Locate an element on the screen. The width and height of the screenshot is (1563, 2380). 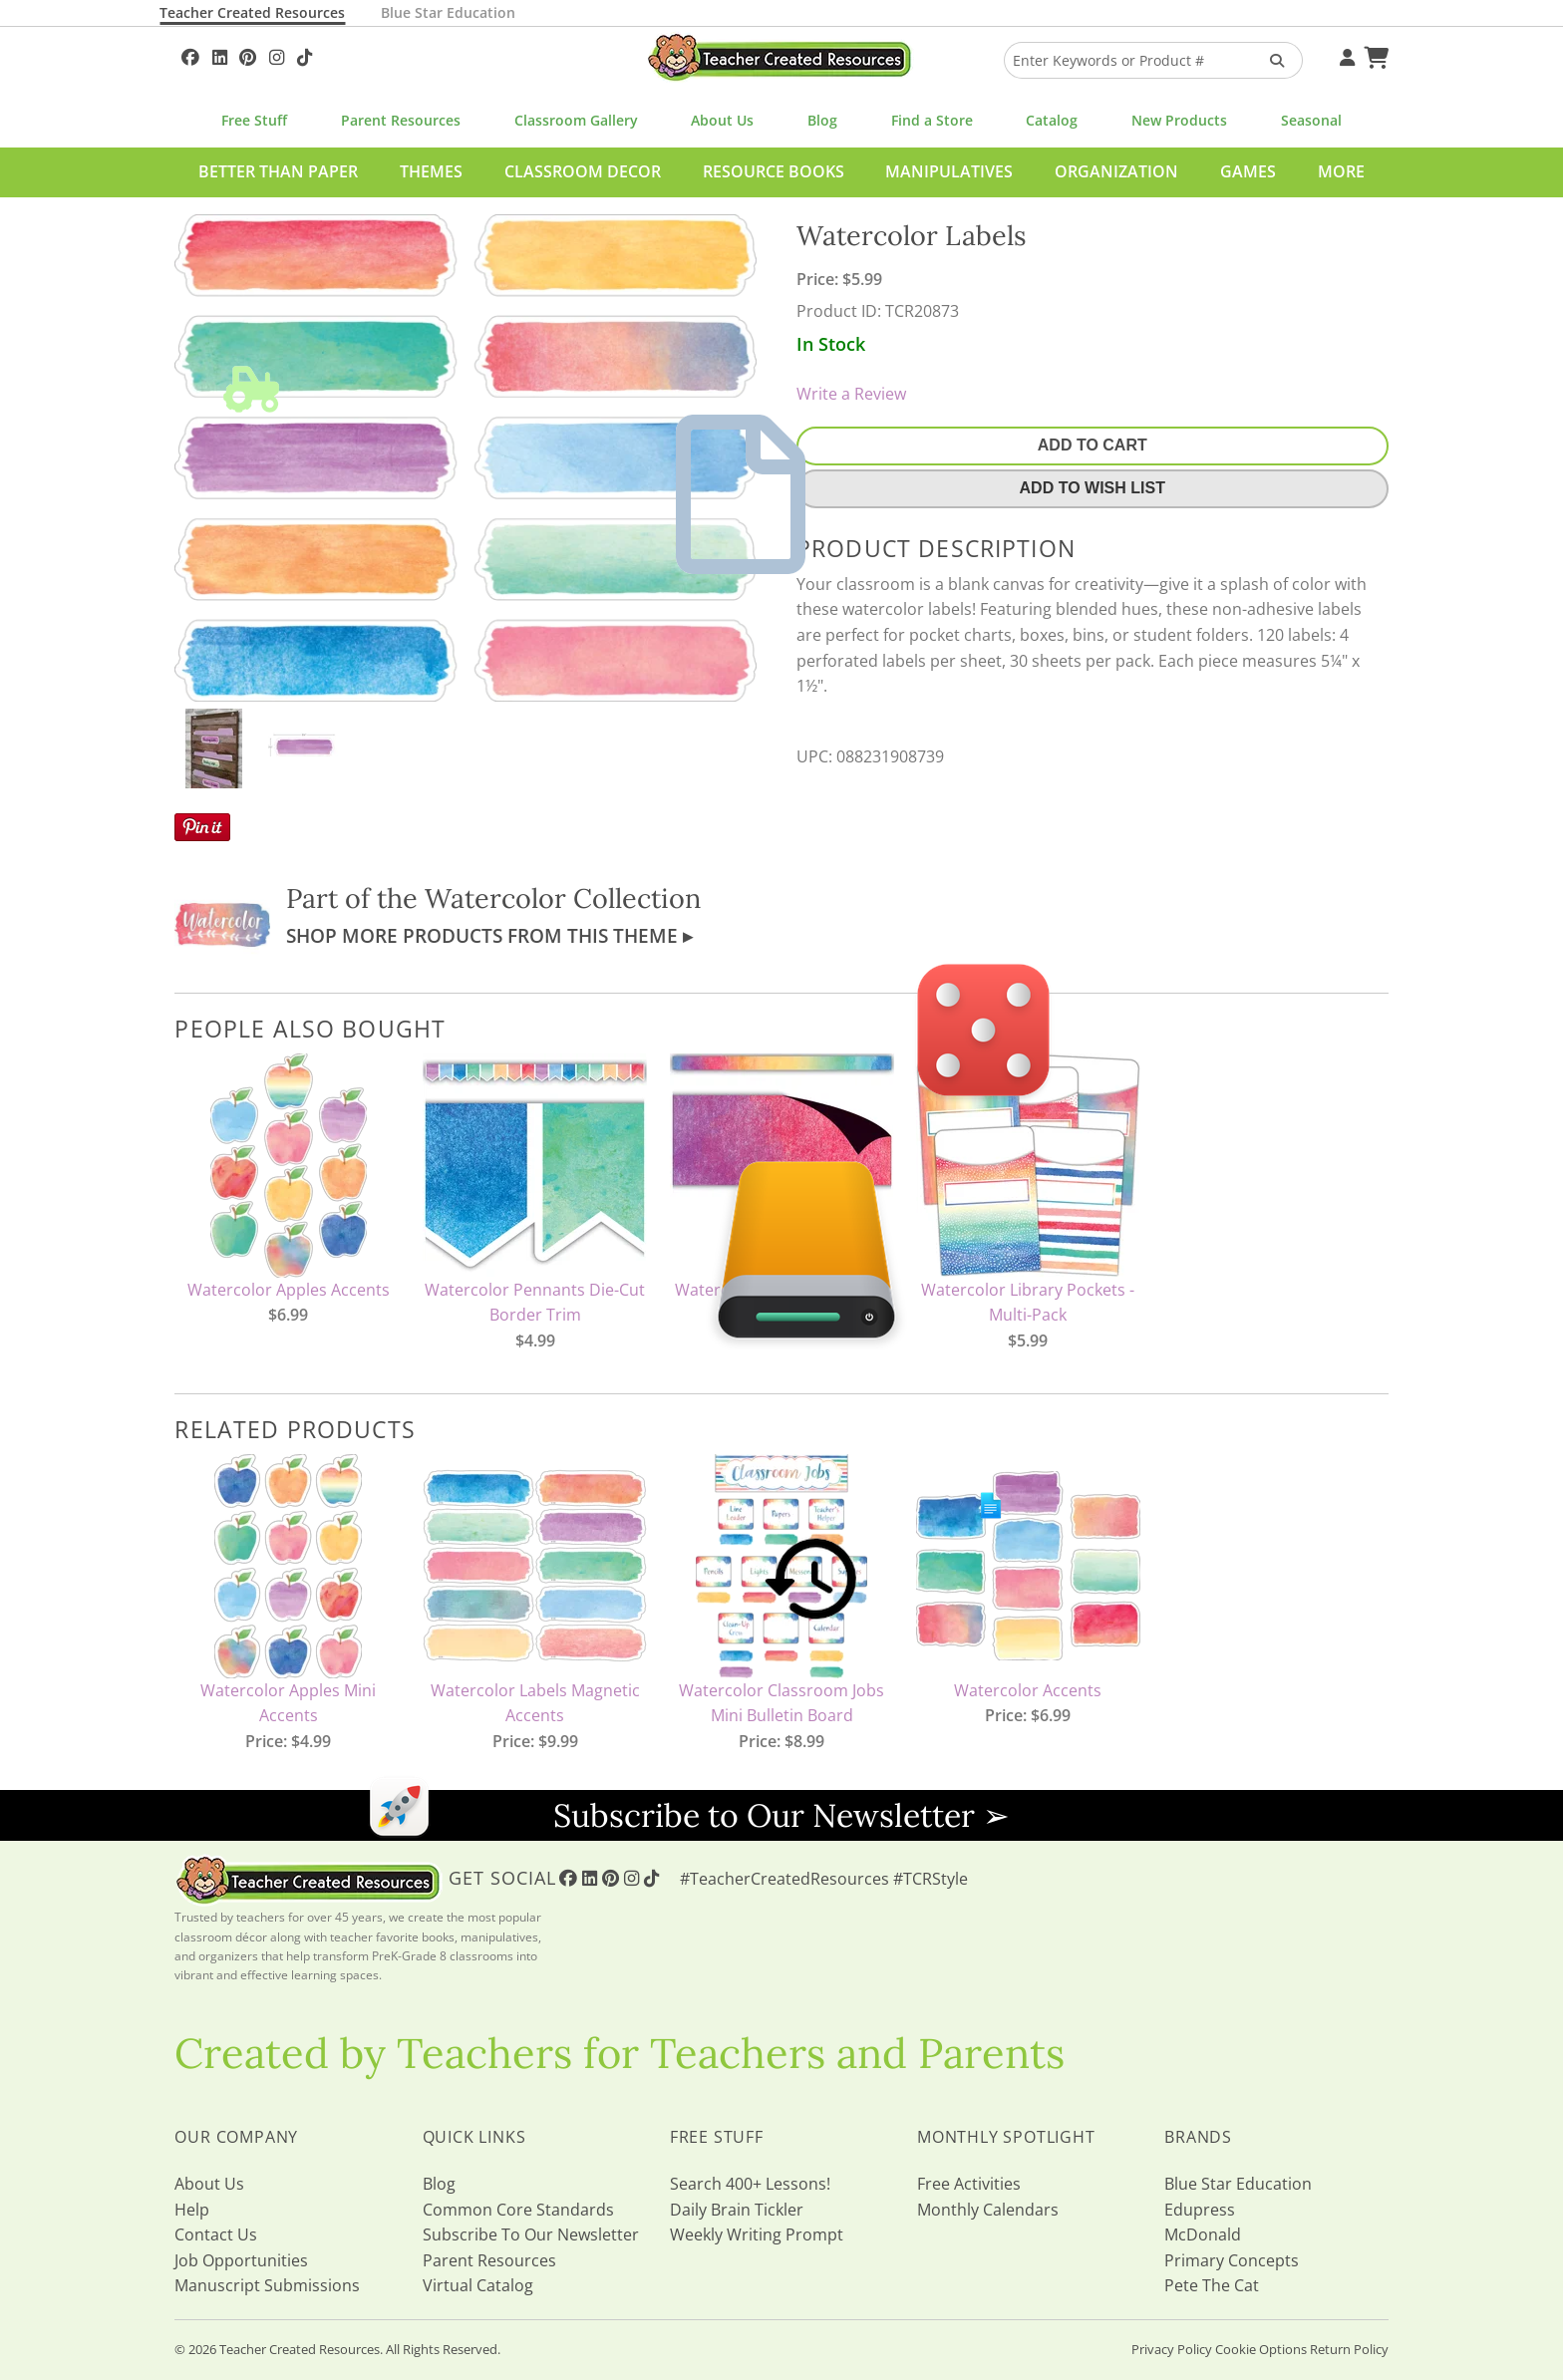
view or open a file is located at coordinates (736, 494).